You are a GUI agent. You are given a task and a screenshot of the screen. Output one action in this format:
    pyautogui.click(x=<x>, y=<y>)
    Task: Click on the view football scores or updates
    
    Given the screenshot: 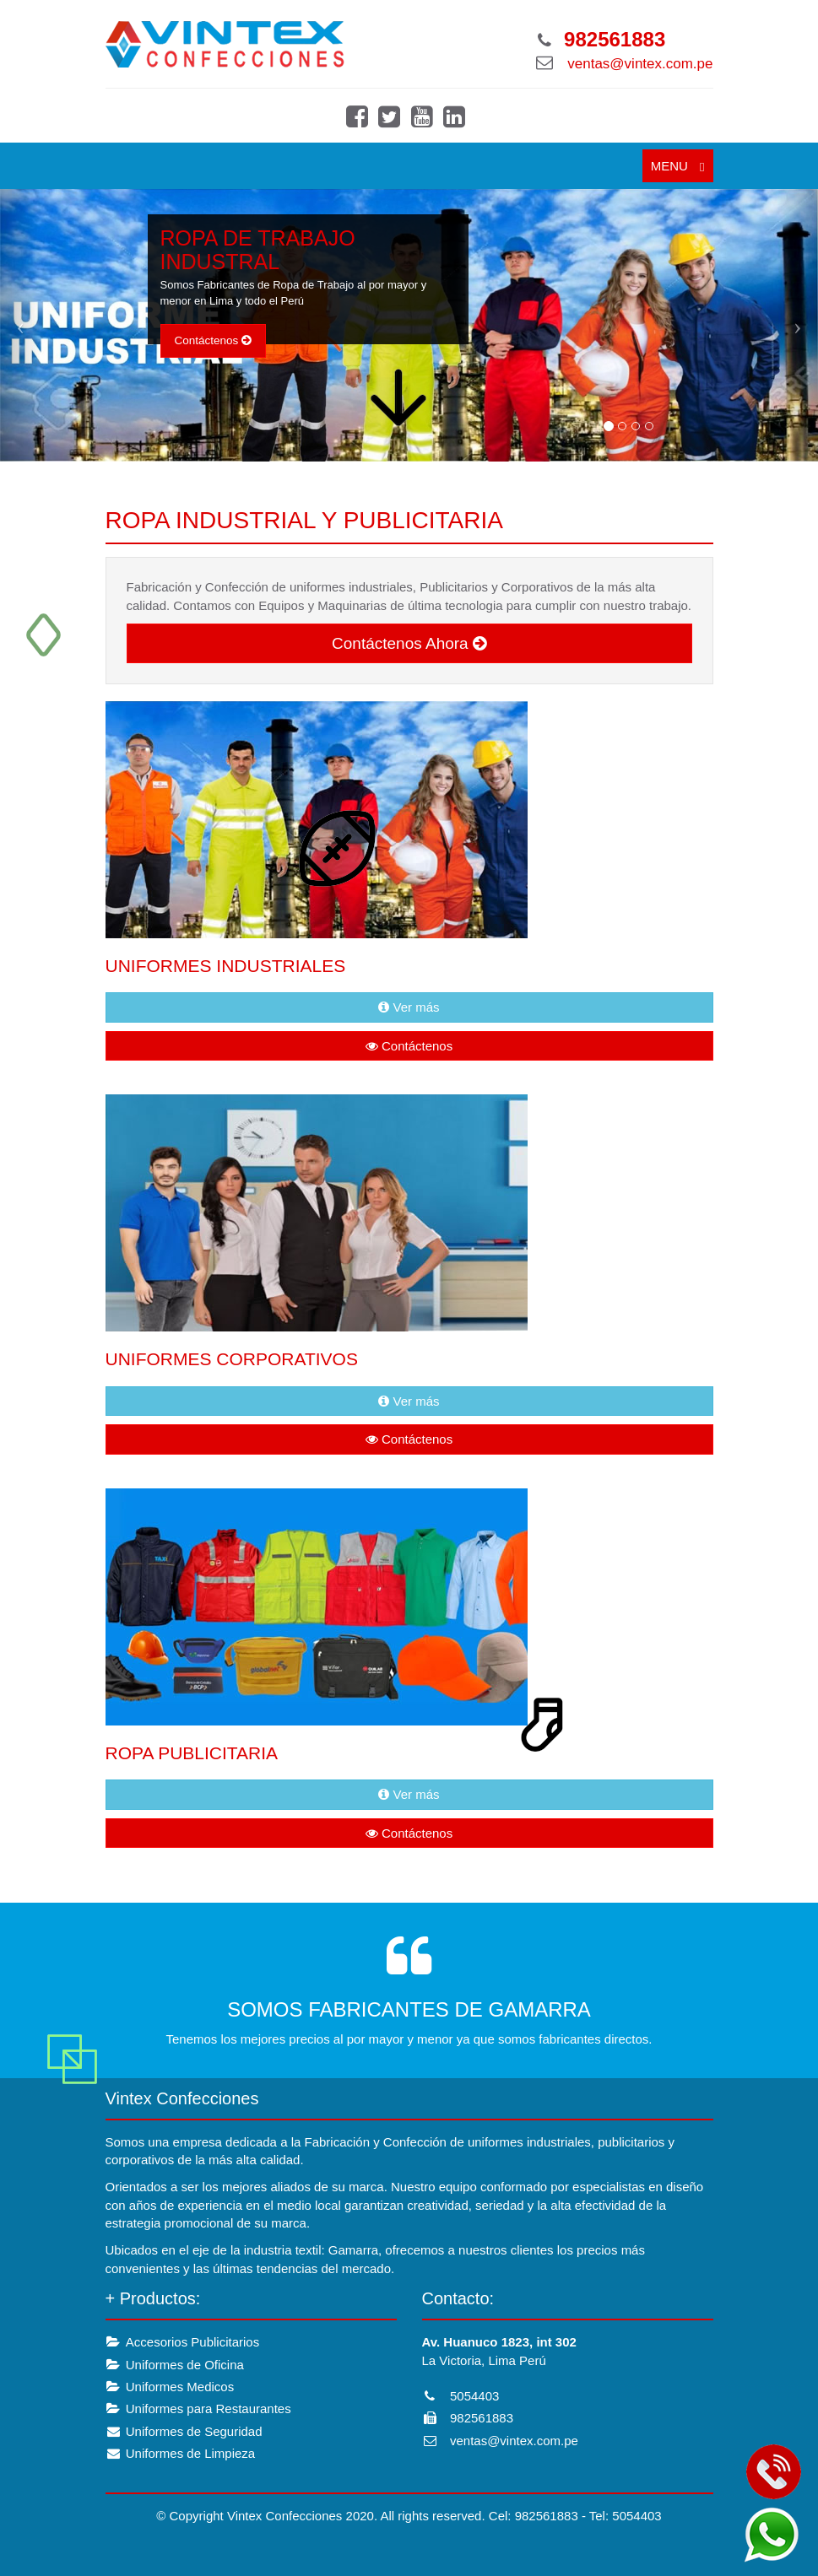 What is the action you would take?
    pyautogui.click(x=337, y=848)
    